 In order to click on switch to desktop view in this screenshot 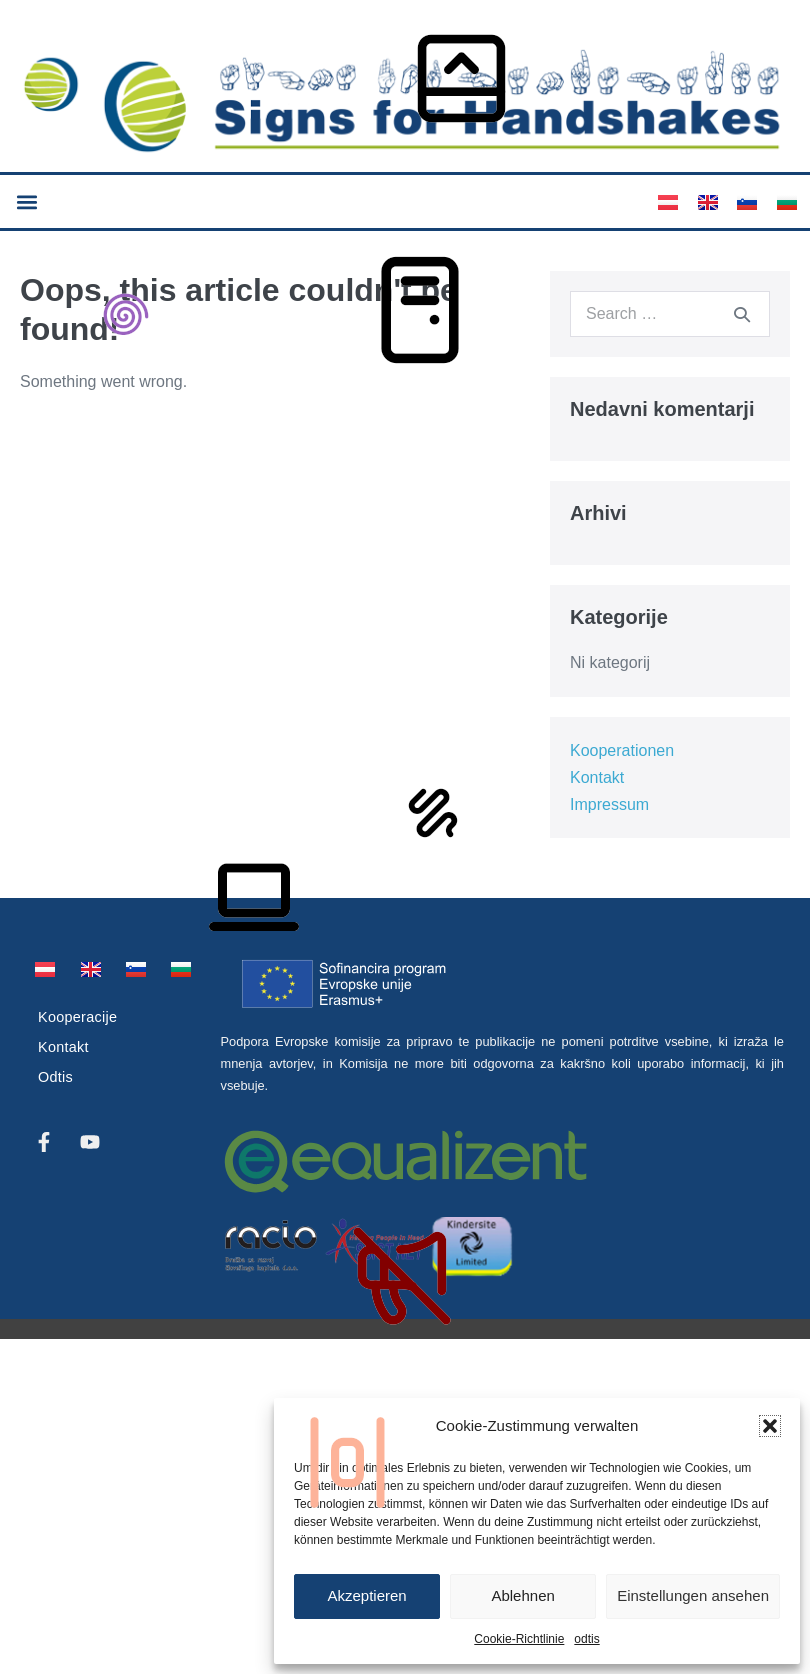, I will do `click(254, 895)`.